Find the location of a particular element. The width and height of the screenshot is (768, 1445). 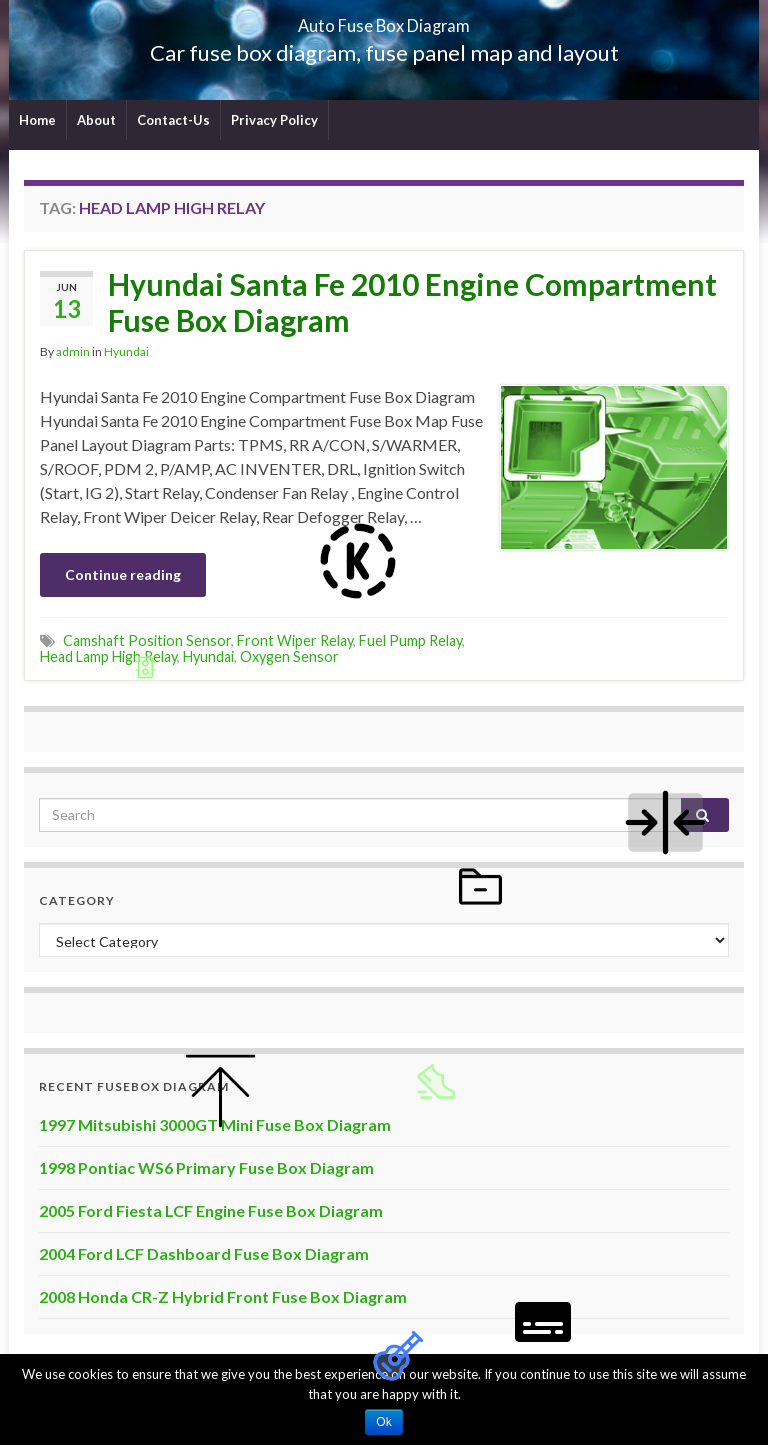

traffic or signal status indicator is located at coordinates (145, 667).